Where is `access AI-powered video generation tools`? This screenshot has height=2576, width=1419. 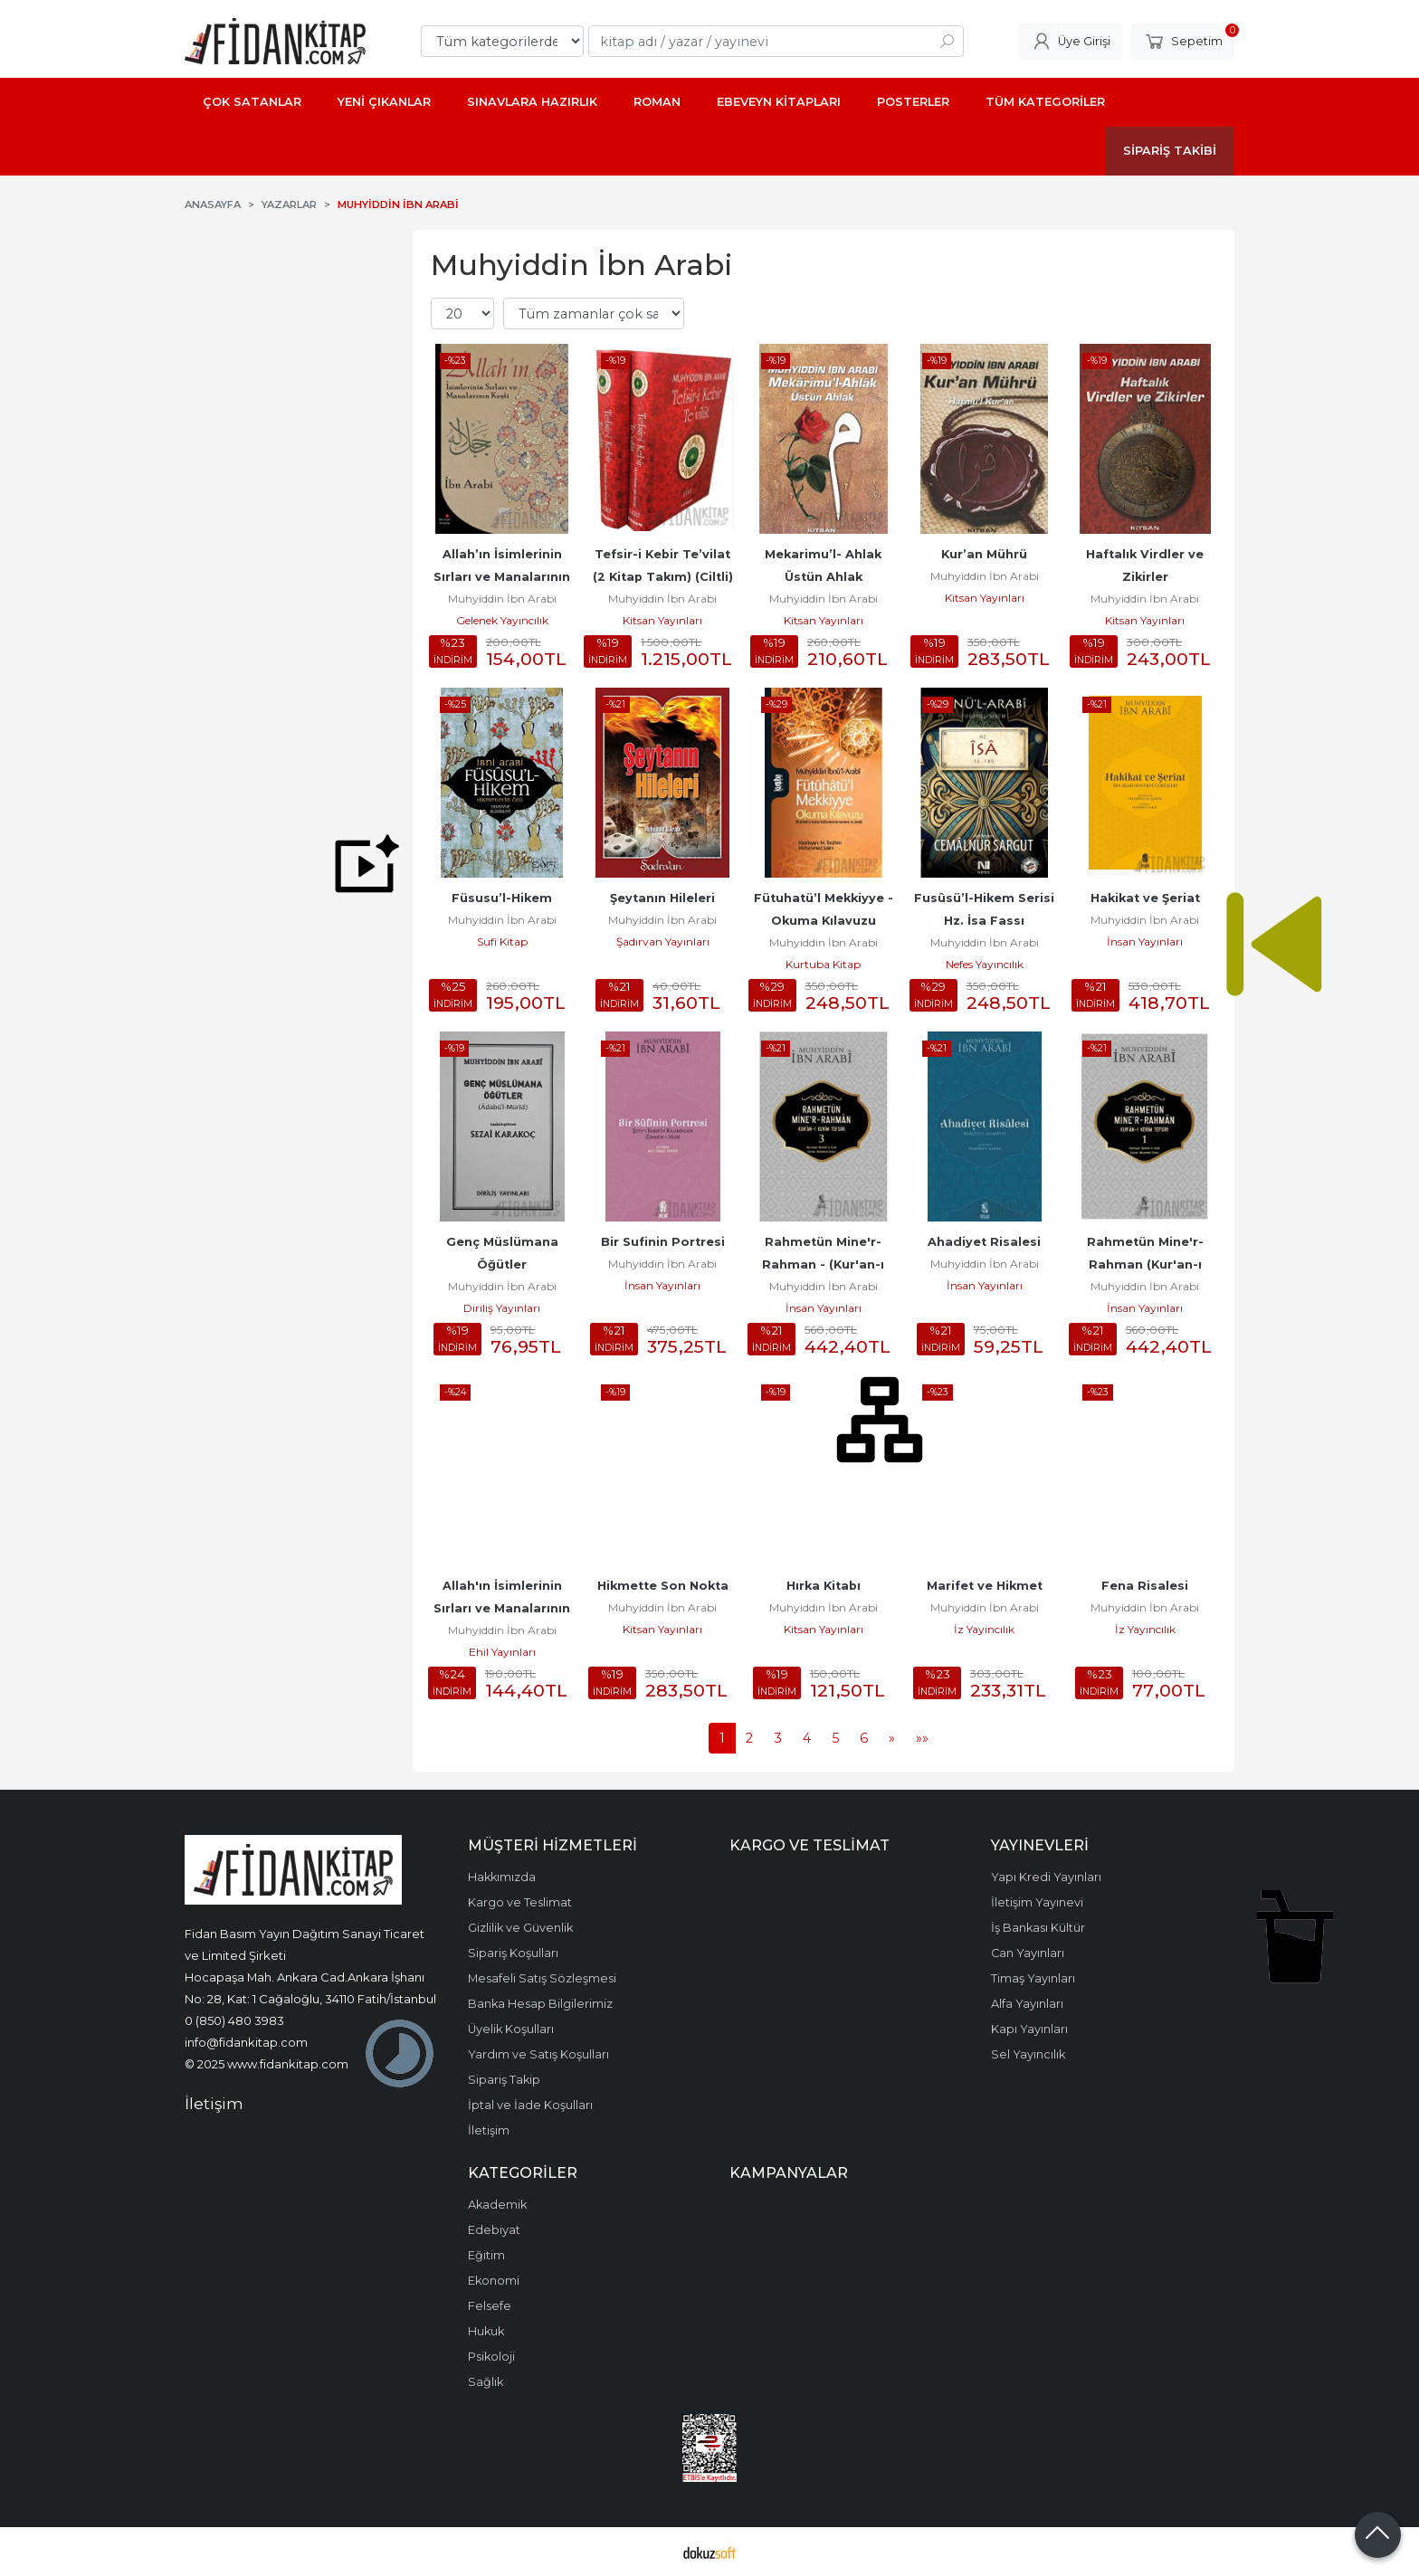
access AI-powered video generation tools is located at coordinates (364, 866).